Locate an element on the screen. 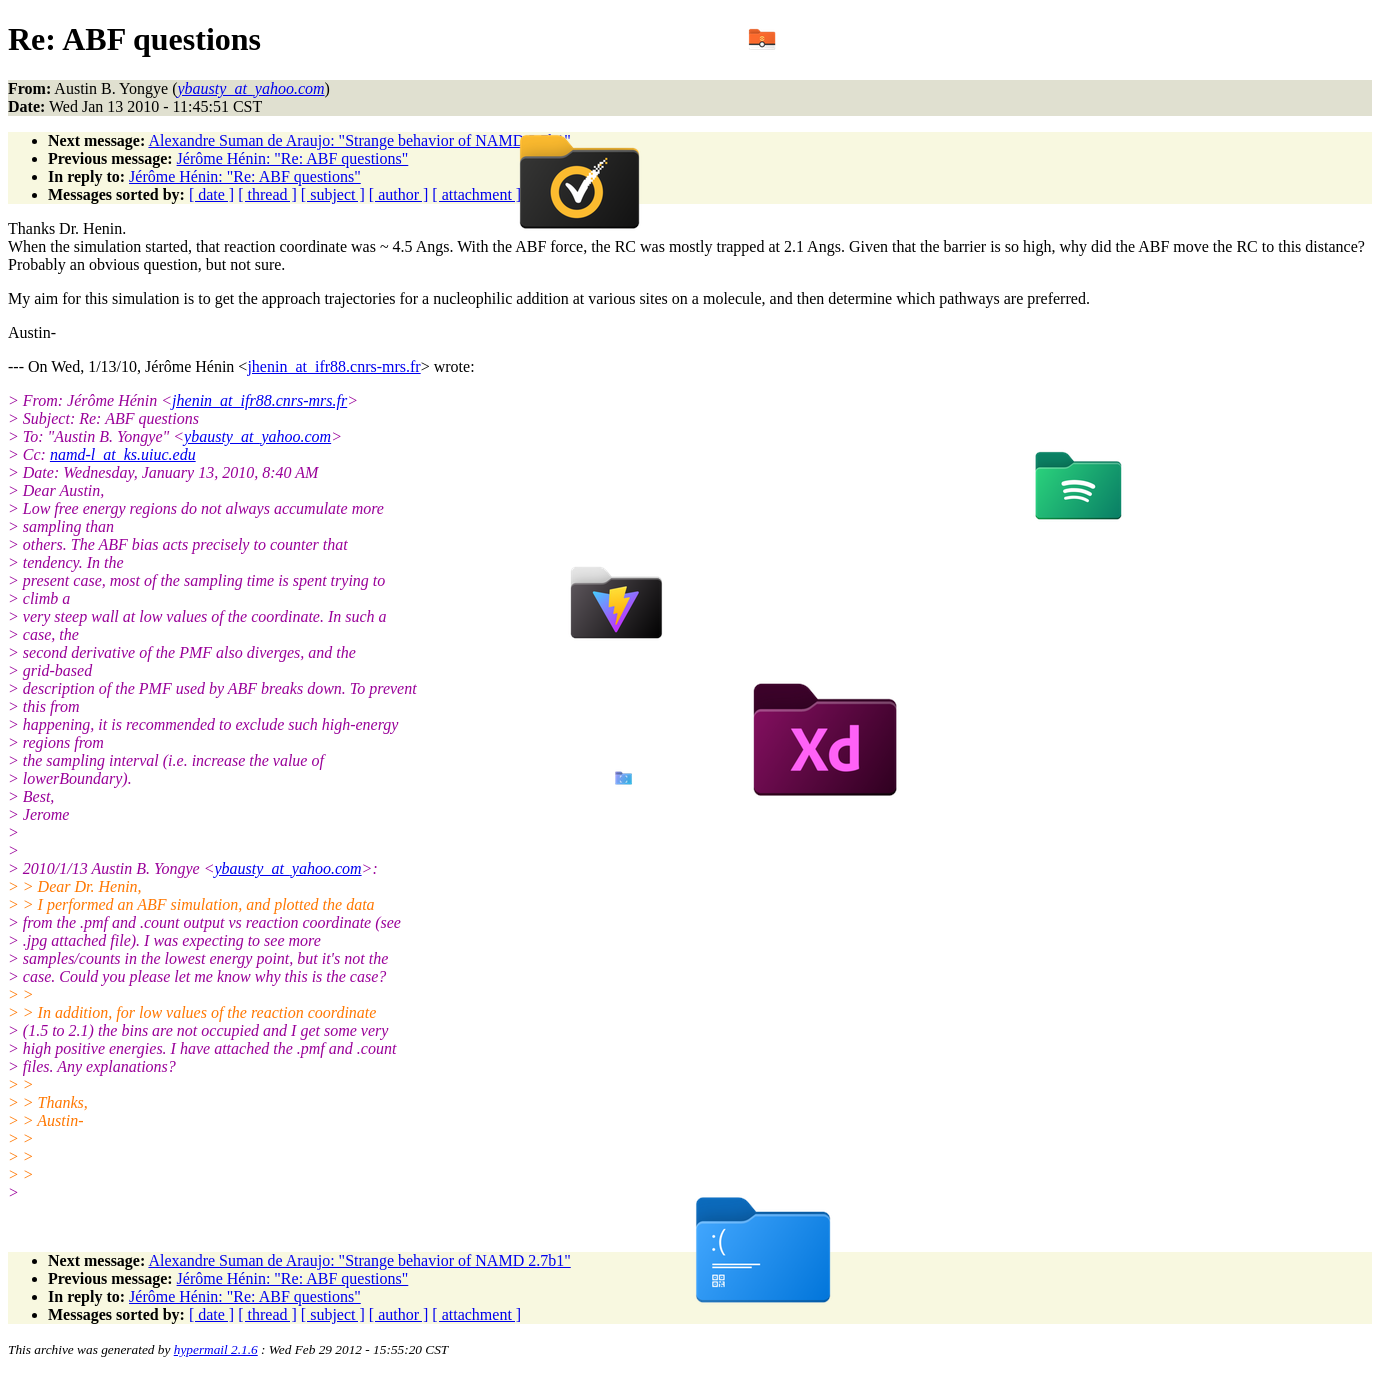  open folder containing Adobe XD project files is located at coordinates (824, 743).